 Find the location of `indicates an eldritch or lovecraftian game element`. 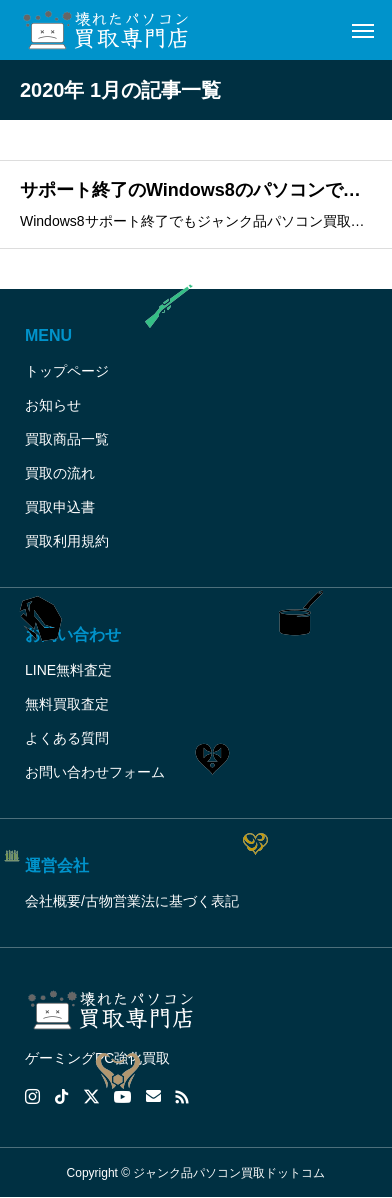

indicates an eldritch or lovecraftian game element is located at coordinates (255, 843).